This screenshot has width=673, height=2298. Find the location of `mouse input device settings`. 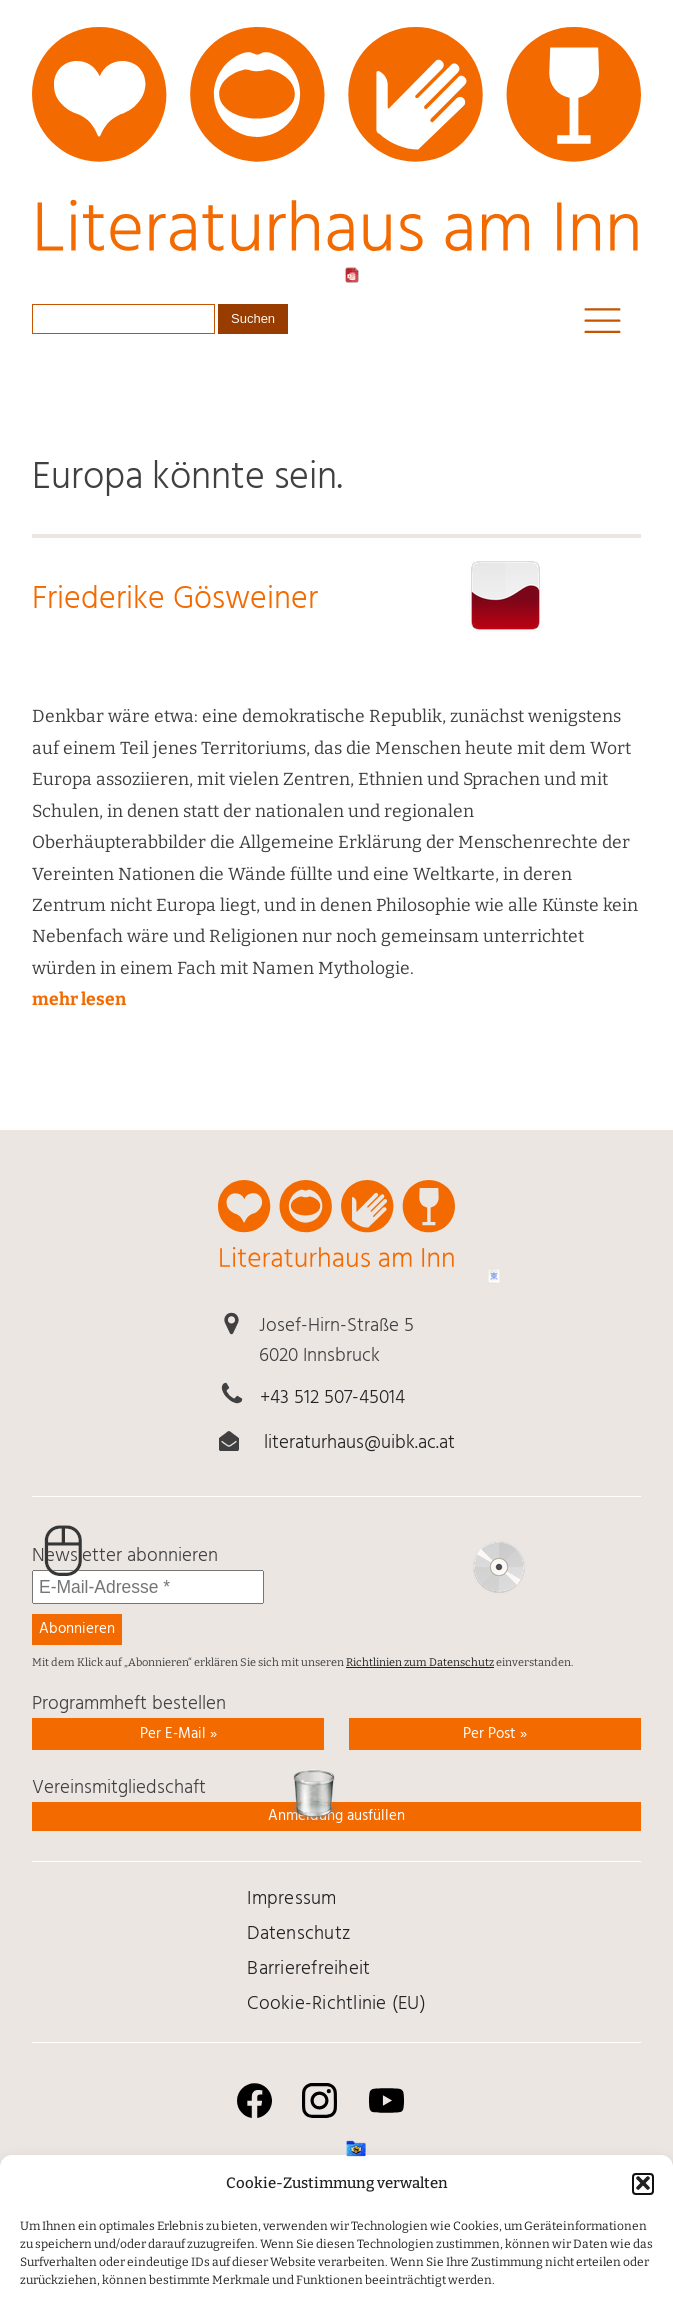

mouse input device settings is located at coordinates (65, 1549).